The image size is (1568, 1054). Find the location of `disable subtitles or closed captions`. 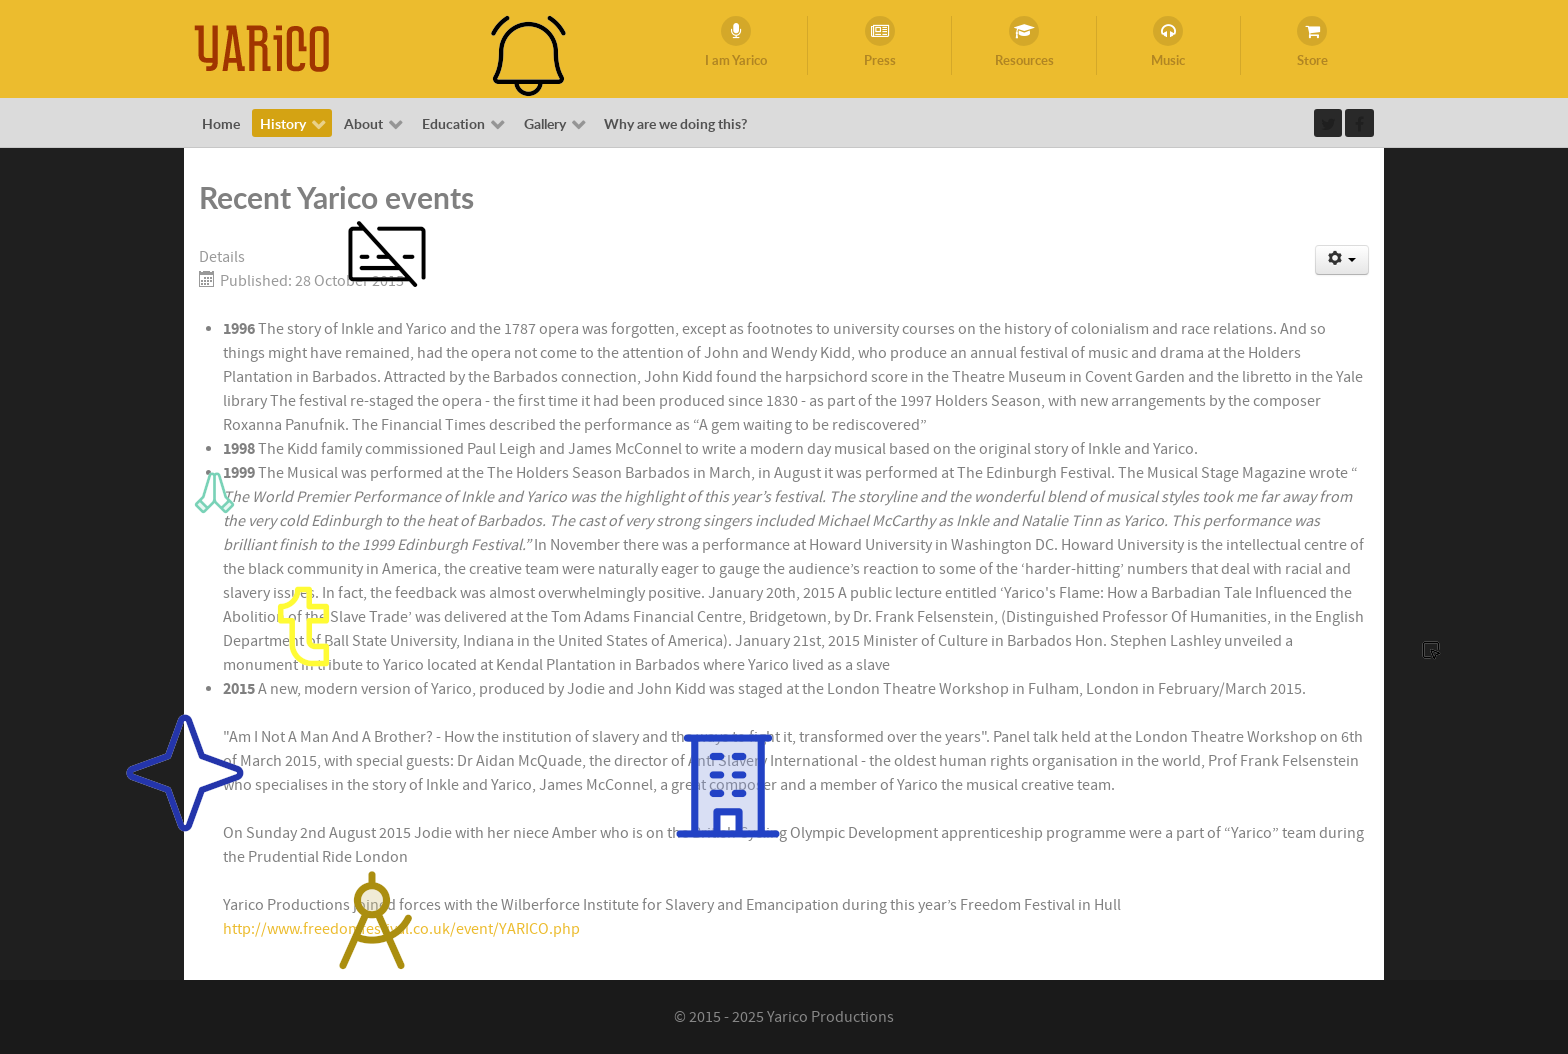

disable subtitles or closed captions is located at coordinates (387, 254).